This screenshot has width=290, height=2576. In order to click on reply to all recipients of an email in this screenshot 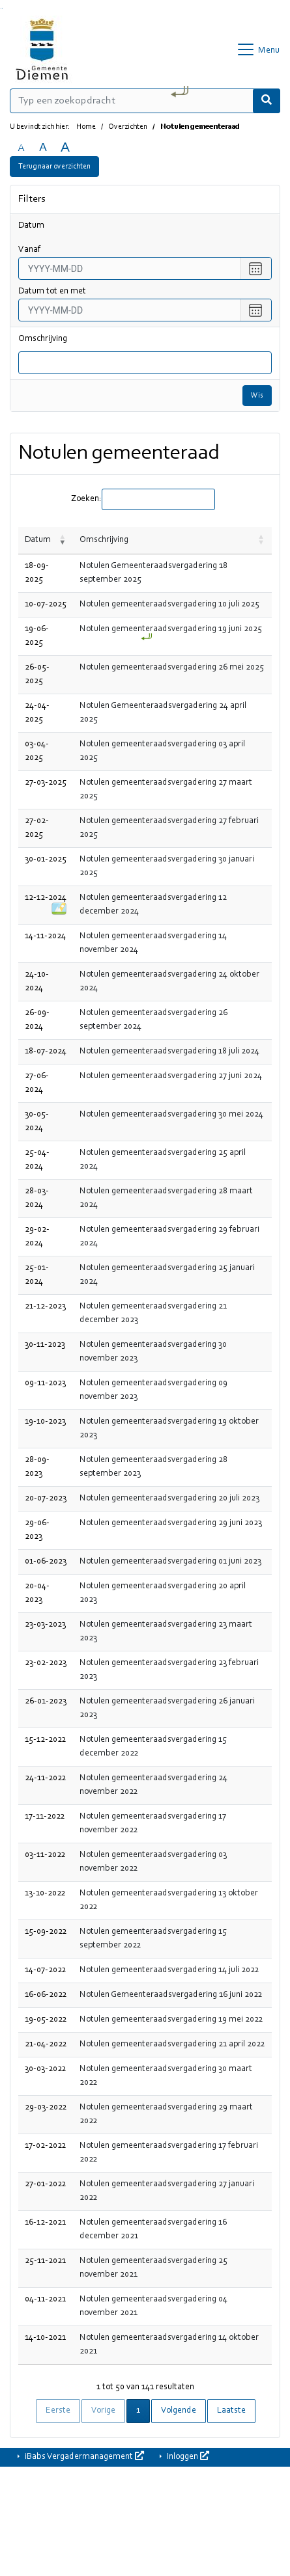, I will do `click(179, 90)`.